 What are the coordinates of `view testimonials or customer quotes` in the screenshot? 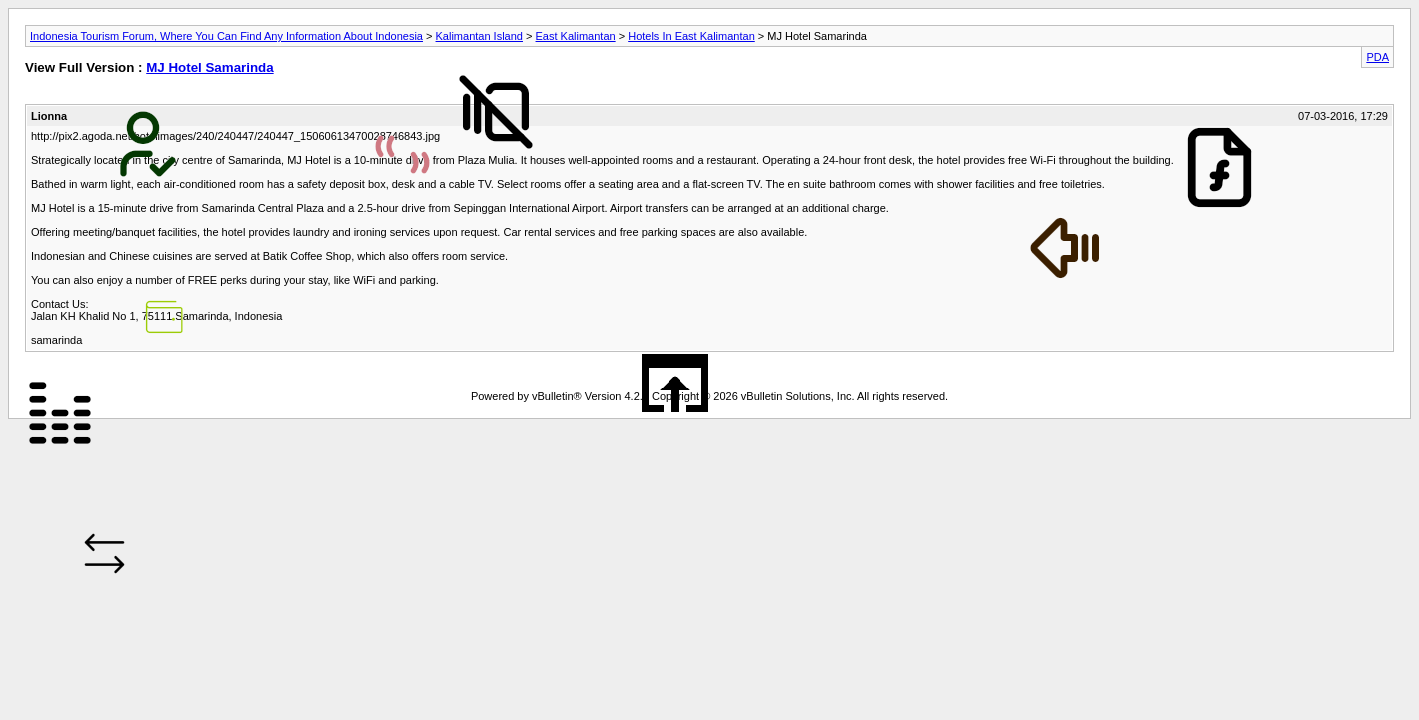 It's located at (402, 154).